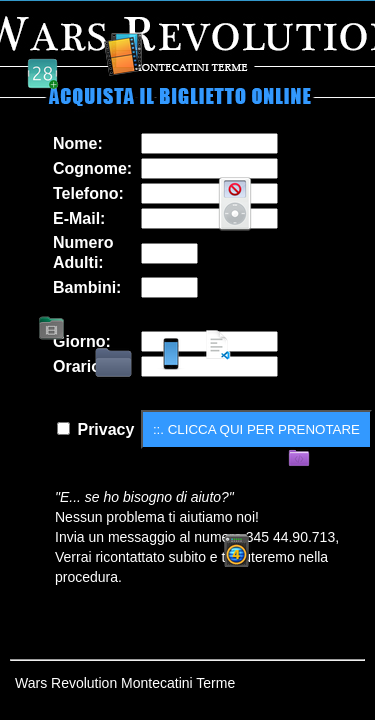  What do you see at coordinates (236, 550) in the screenshot?
I see `access RAID 4 storage configuration` at bounding box center [236, 550].